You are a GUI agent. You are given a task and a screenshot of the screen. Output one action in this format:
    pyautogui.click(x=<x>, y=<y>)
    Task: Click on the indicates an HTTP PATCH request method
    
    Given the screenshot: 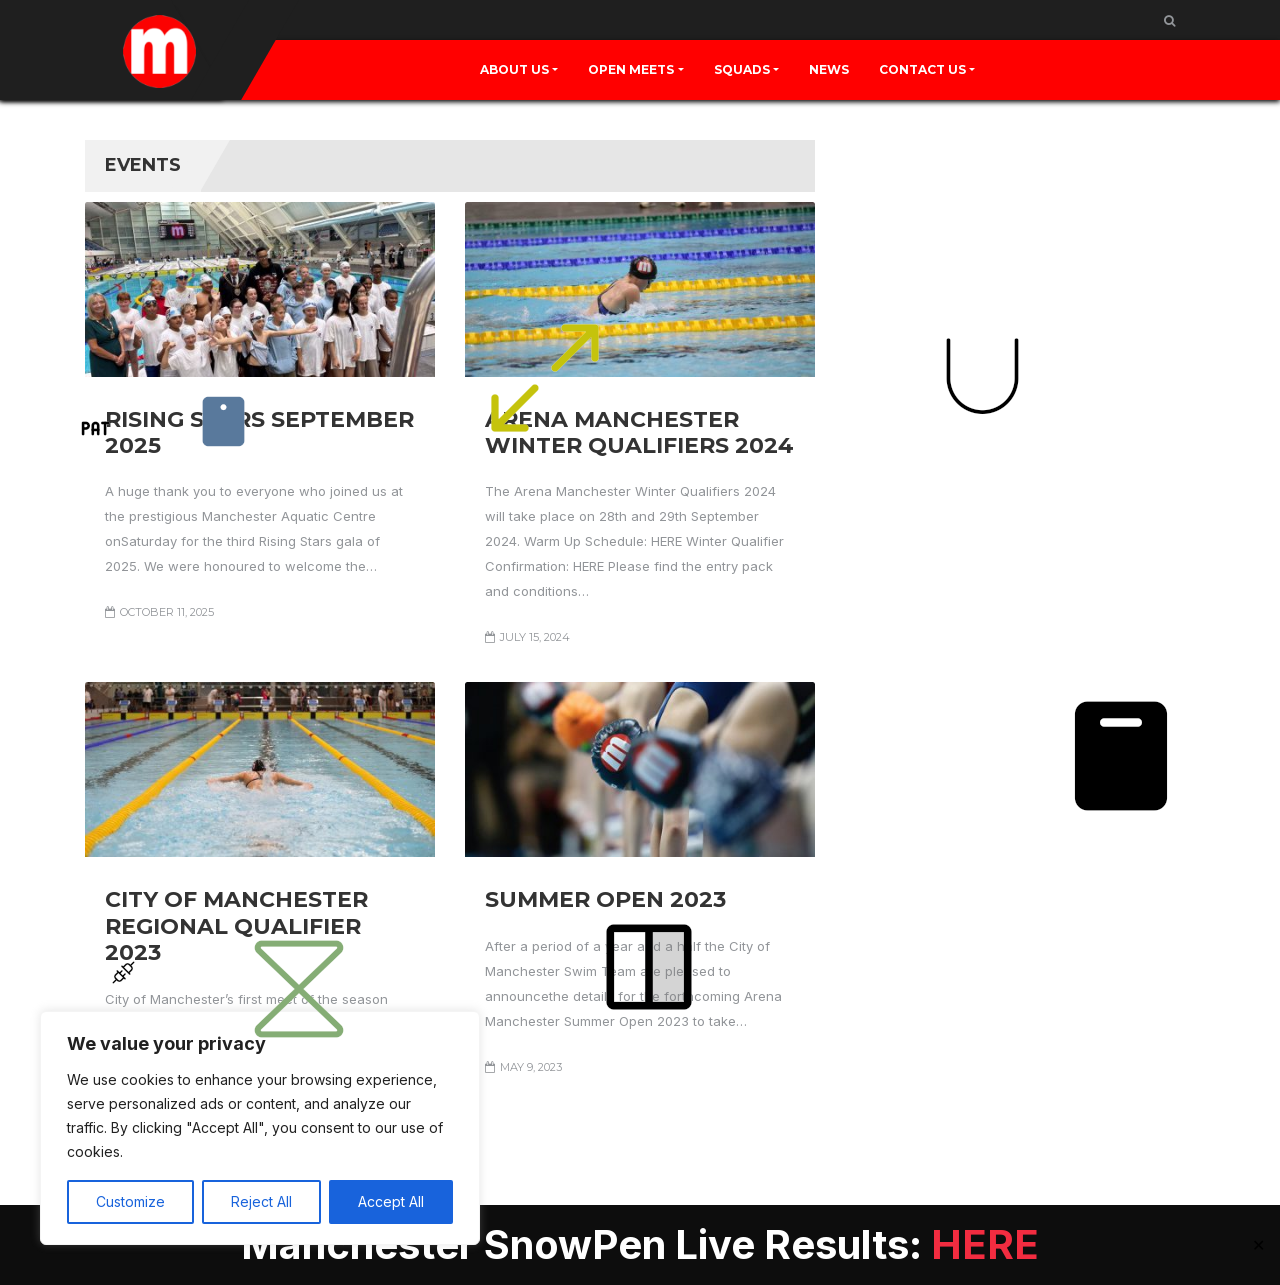 What is the action you would take?
    pyautogui.click(x=95, y=428)
    